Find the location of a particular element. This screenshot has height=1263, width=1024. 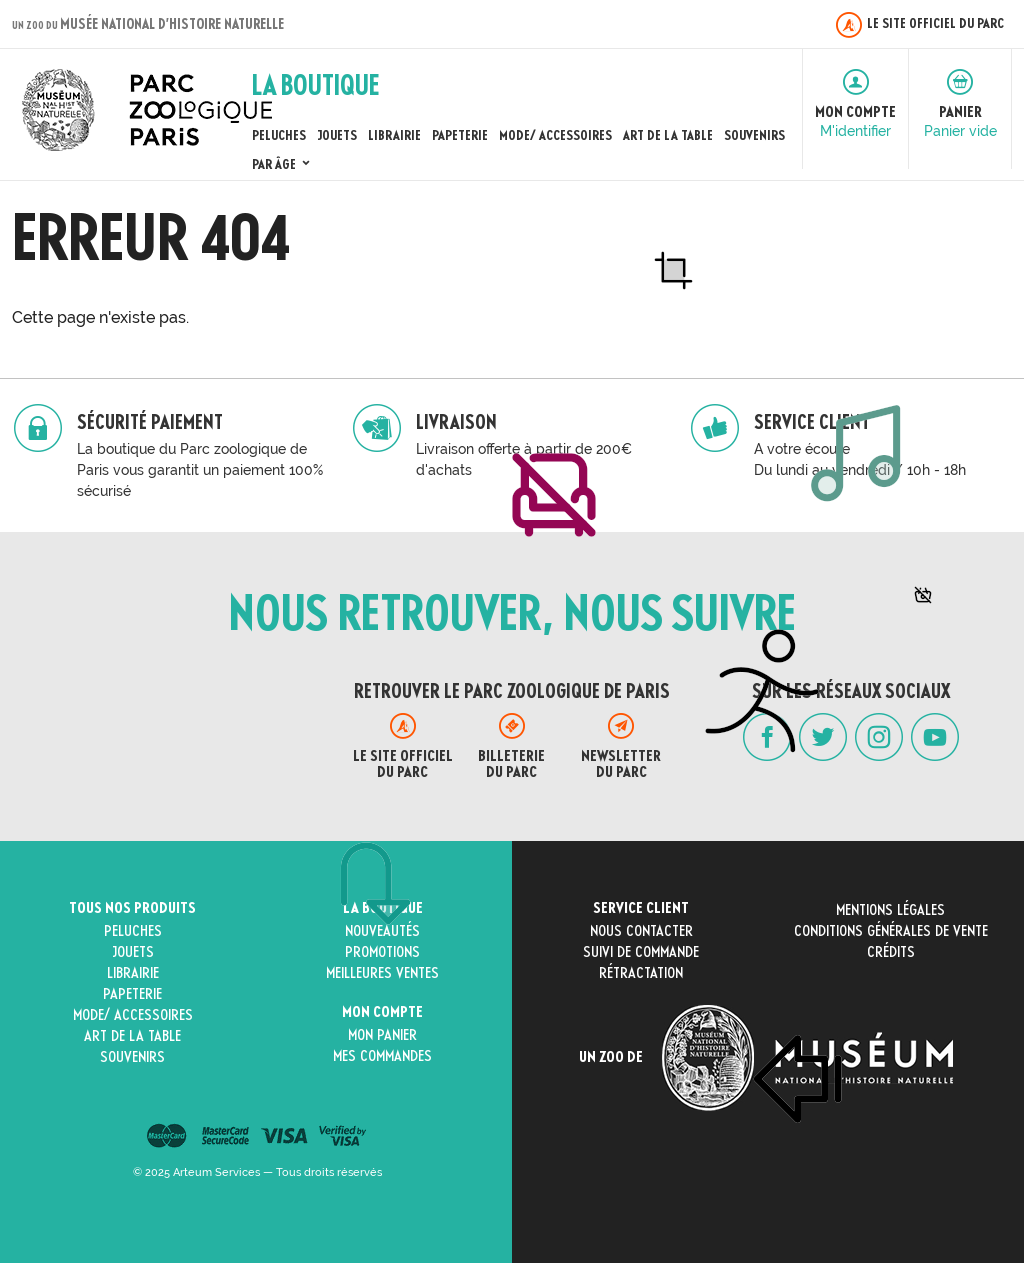

go back to previous screen is located at coordinates (801, 1079).